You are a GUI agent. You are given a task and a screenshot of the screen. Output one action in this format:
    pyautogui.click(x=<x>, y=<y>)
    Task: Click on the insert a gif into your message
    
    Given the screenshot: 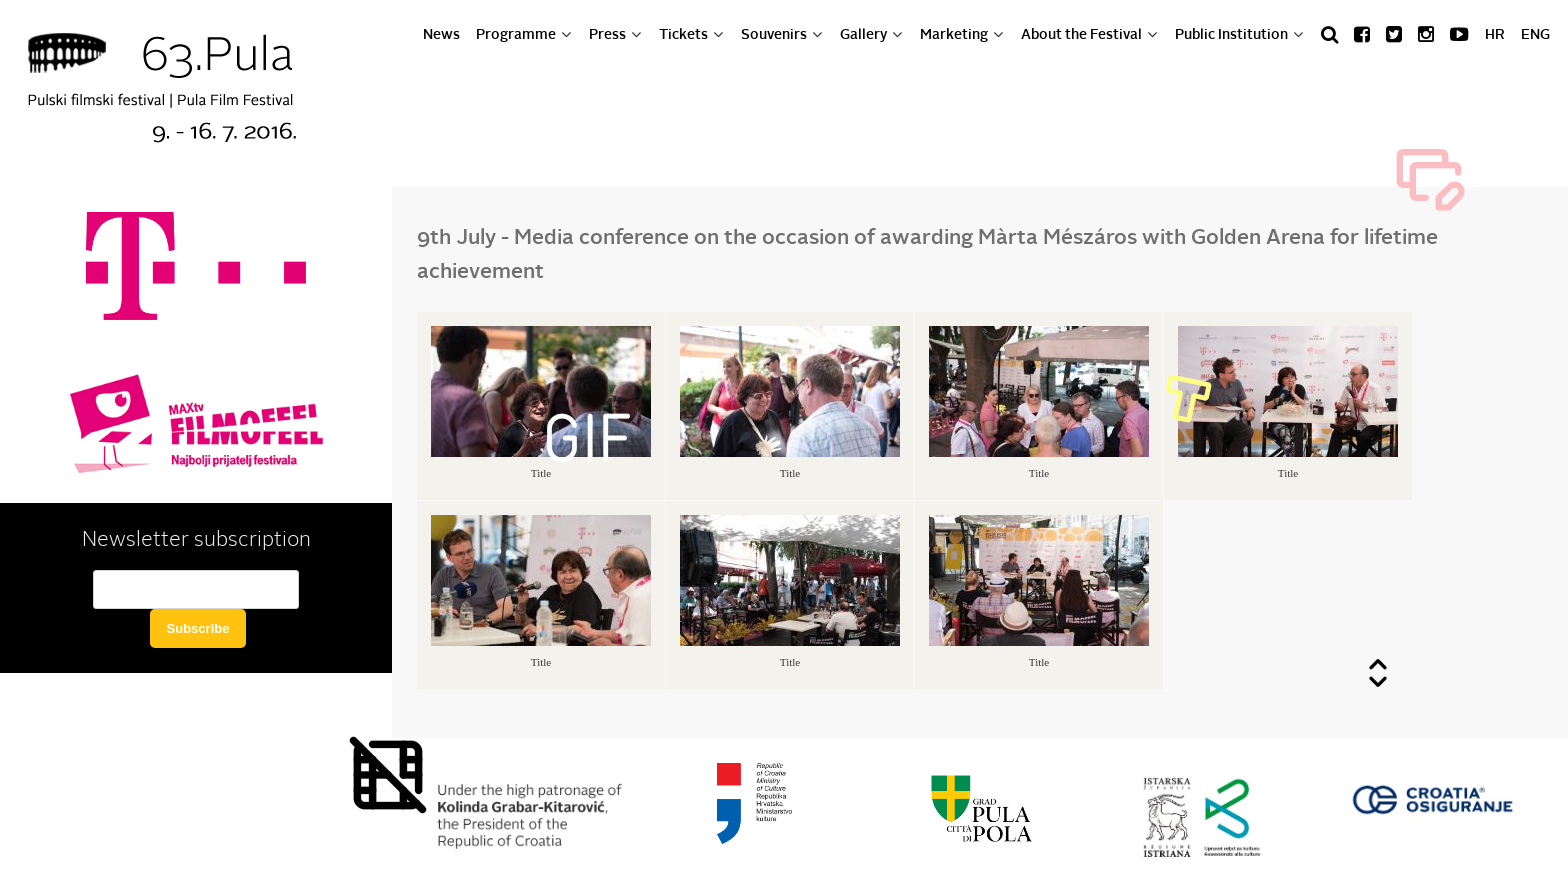 What is the action you would take?
    pyautogui.click(x=587, y=438)
    